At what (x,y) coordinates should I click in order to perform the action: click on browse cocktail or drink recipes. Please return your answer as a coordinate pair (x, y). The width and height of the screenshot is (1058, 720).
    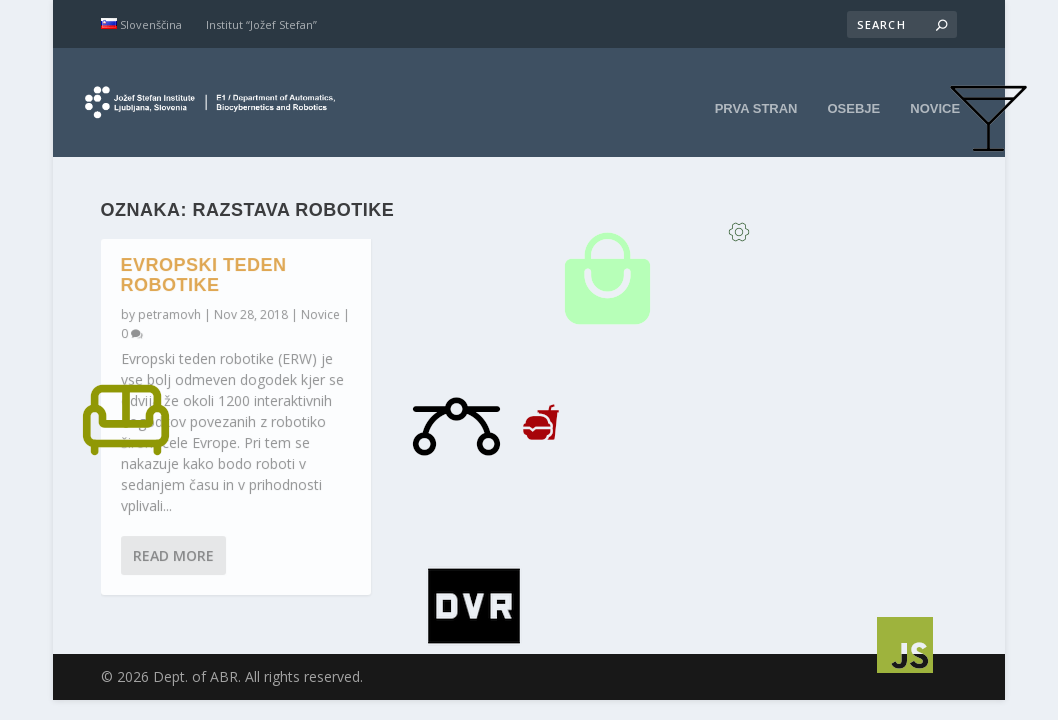
    Looking at the image, I should click on (988, 118).